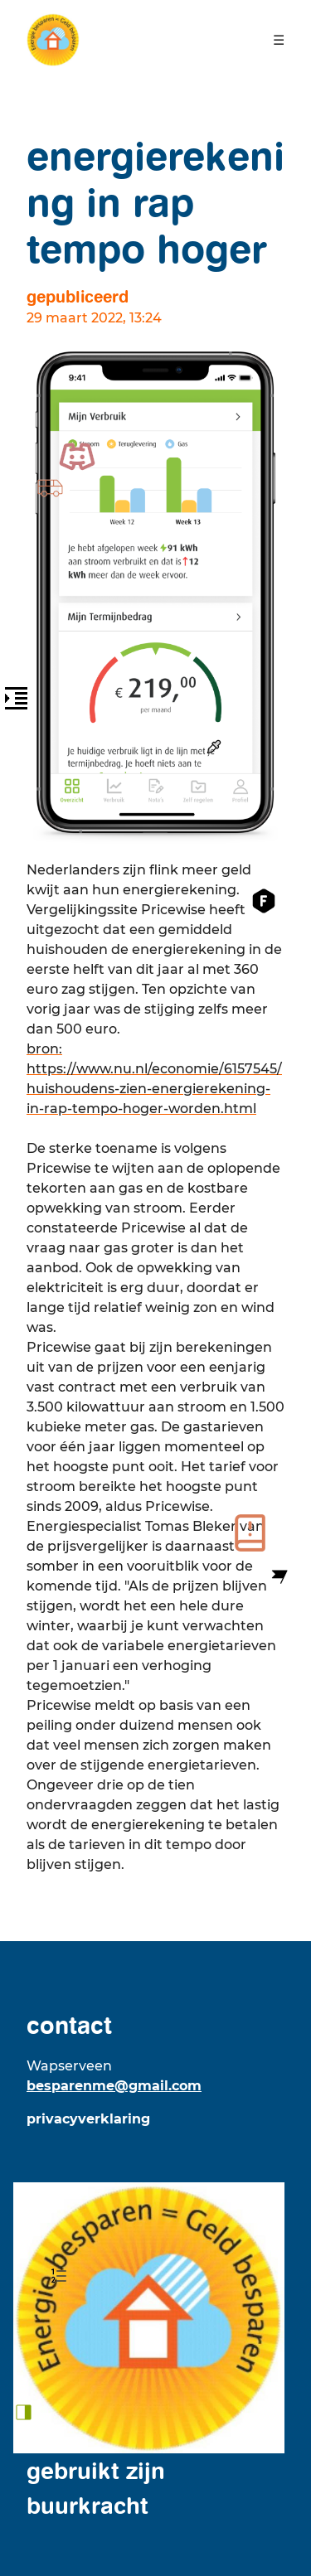  Describe the element at coordinates (264, 901) in the screenshot. I see `indicates a file or item starting with the letter F` at that location.